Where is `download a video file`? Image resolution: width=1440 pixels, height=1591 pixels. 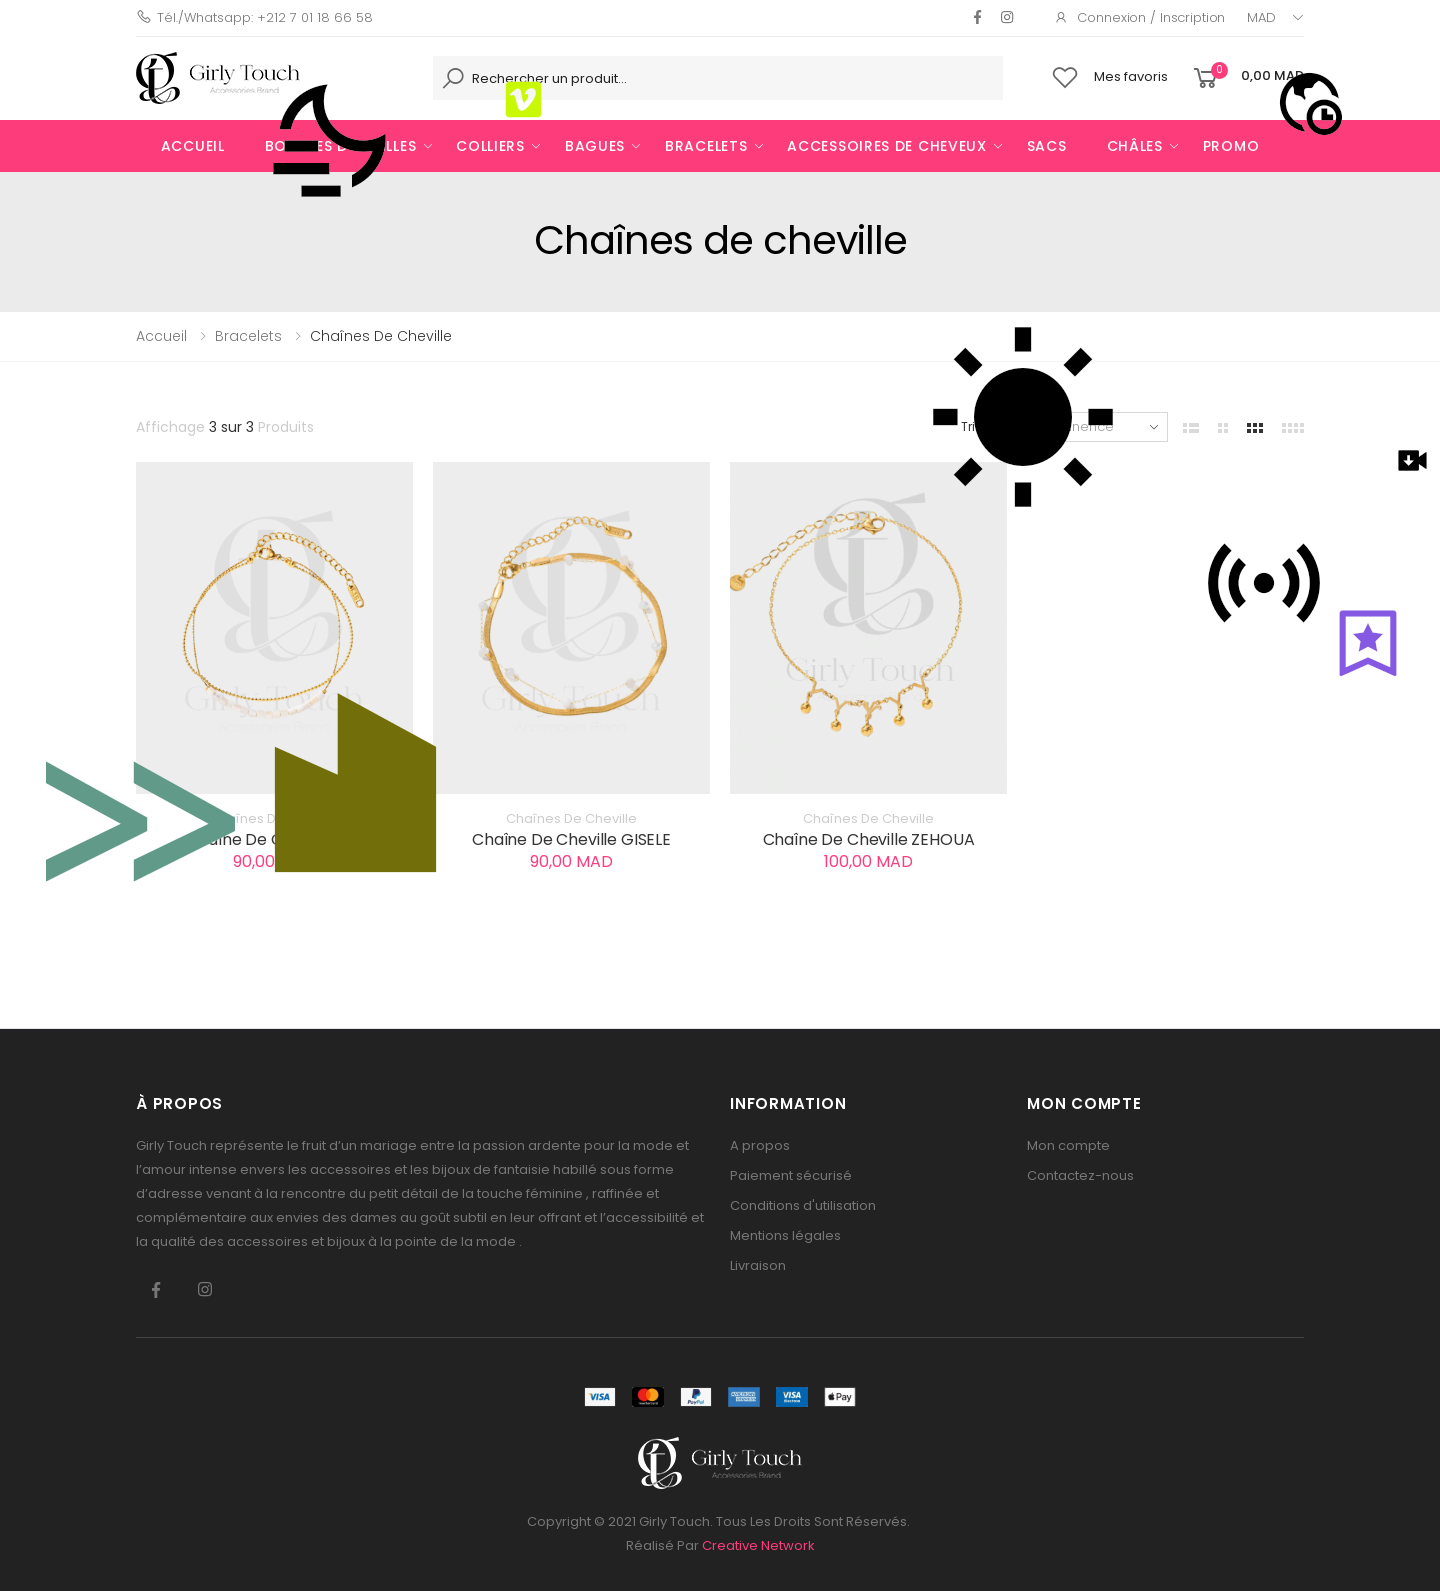 download a video file is located at coordinates (1412, 460).